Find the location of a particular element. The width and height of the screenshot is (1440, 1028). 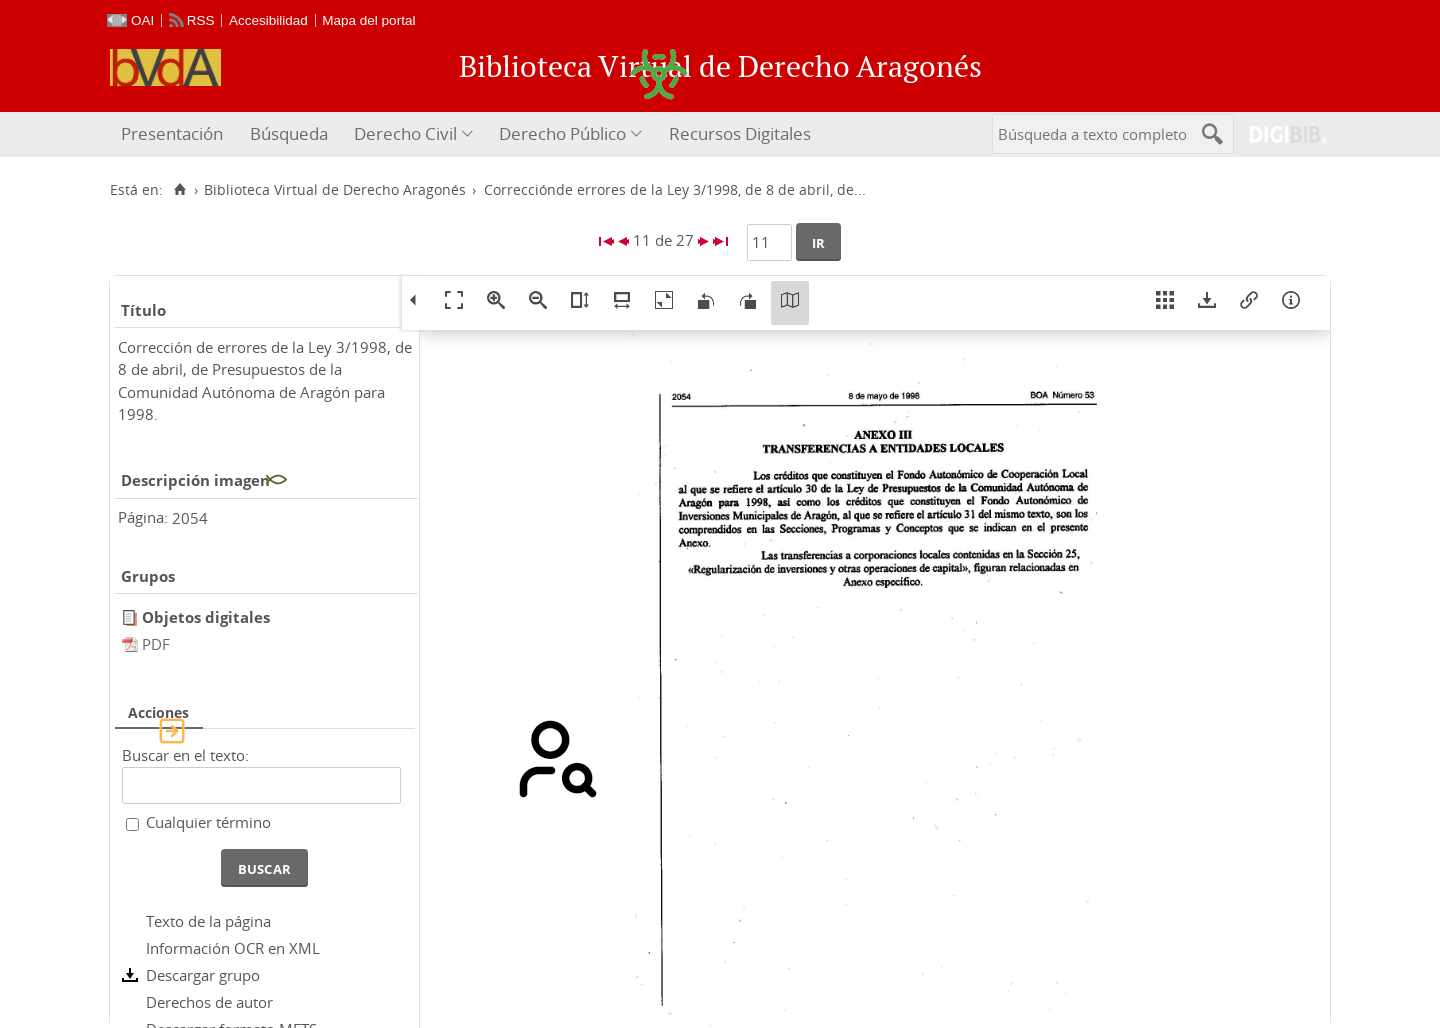

ichthys or christian fish symbol is located at coordinates (276, 479).